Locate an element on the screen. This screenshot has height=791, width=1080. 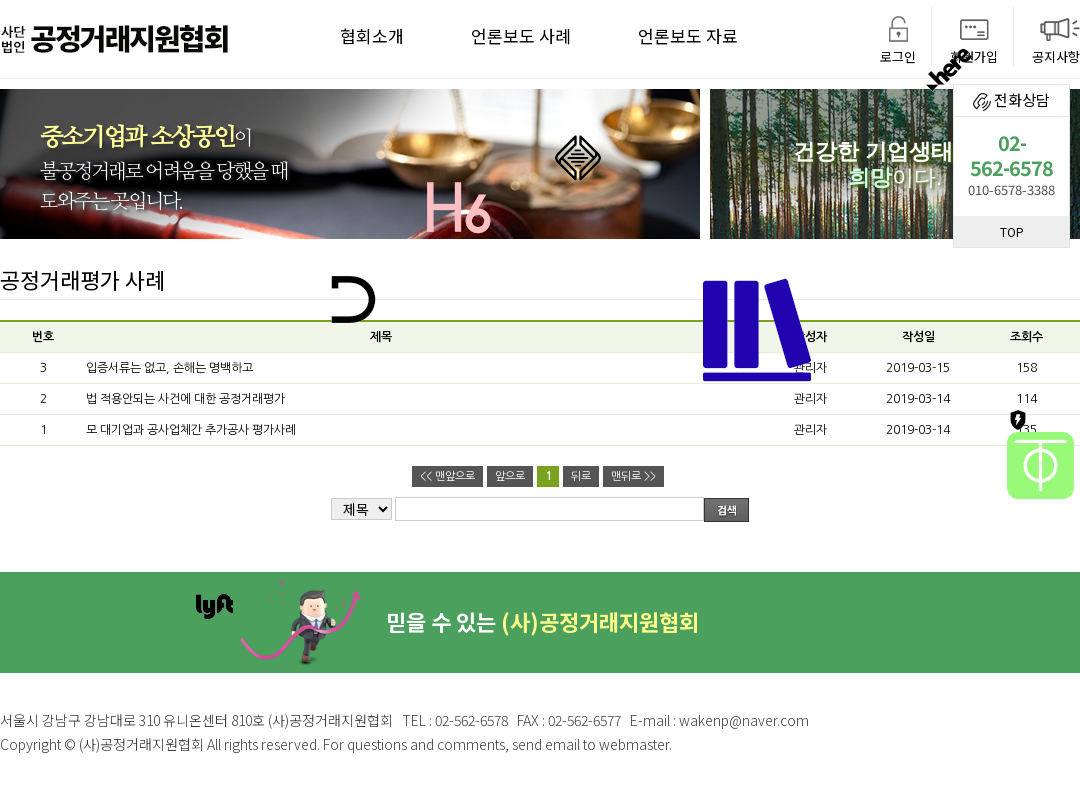
open the StoryGraph app is located at coordinates (757, 330).